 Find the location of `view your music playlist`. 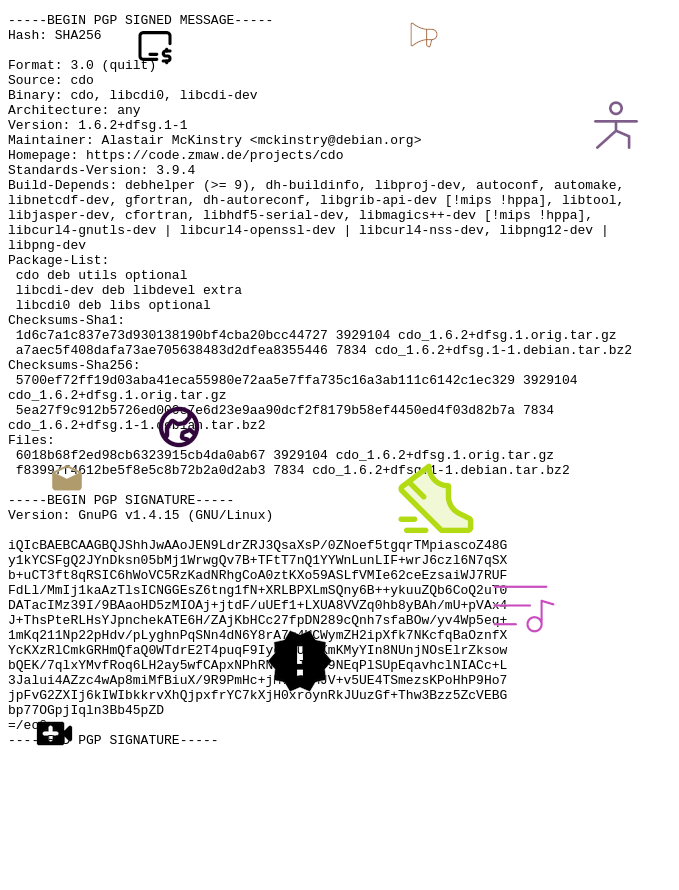

view your music playlist is located at coordinates (520, 605).